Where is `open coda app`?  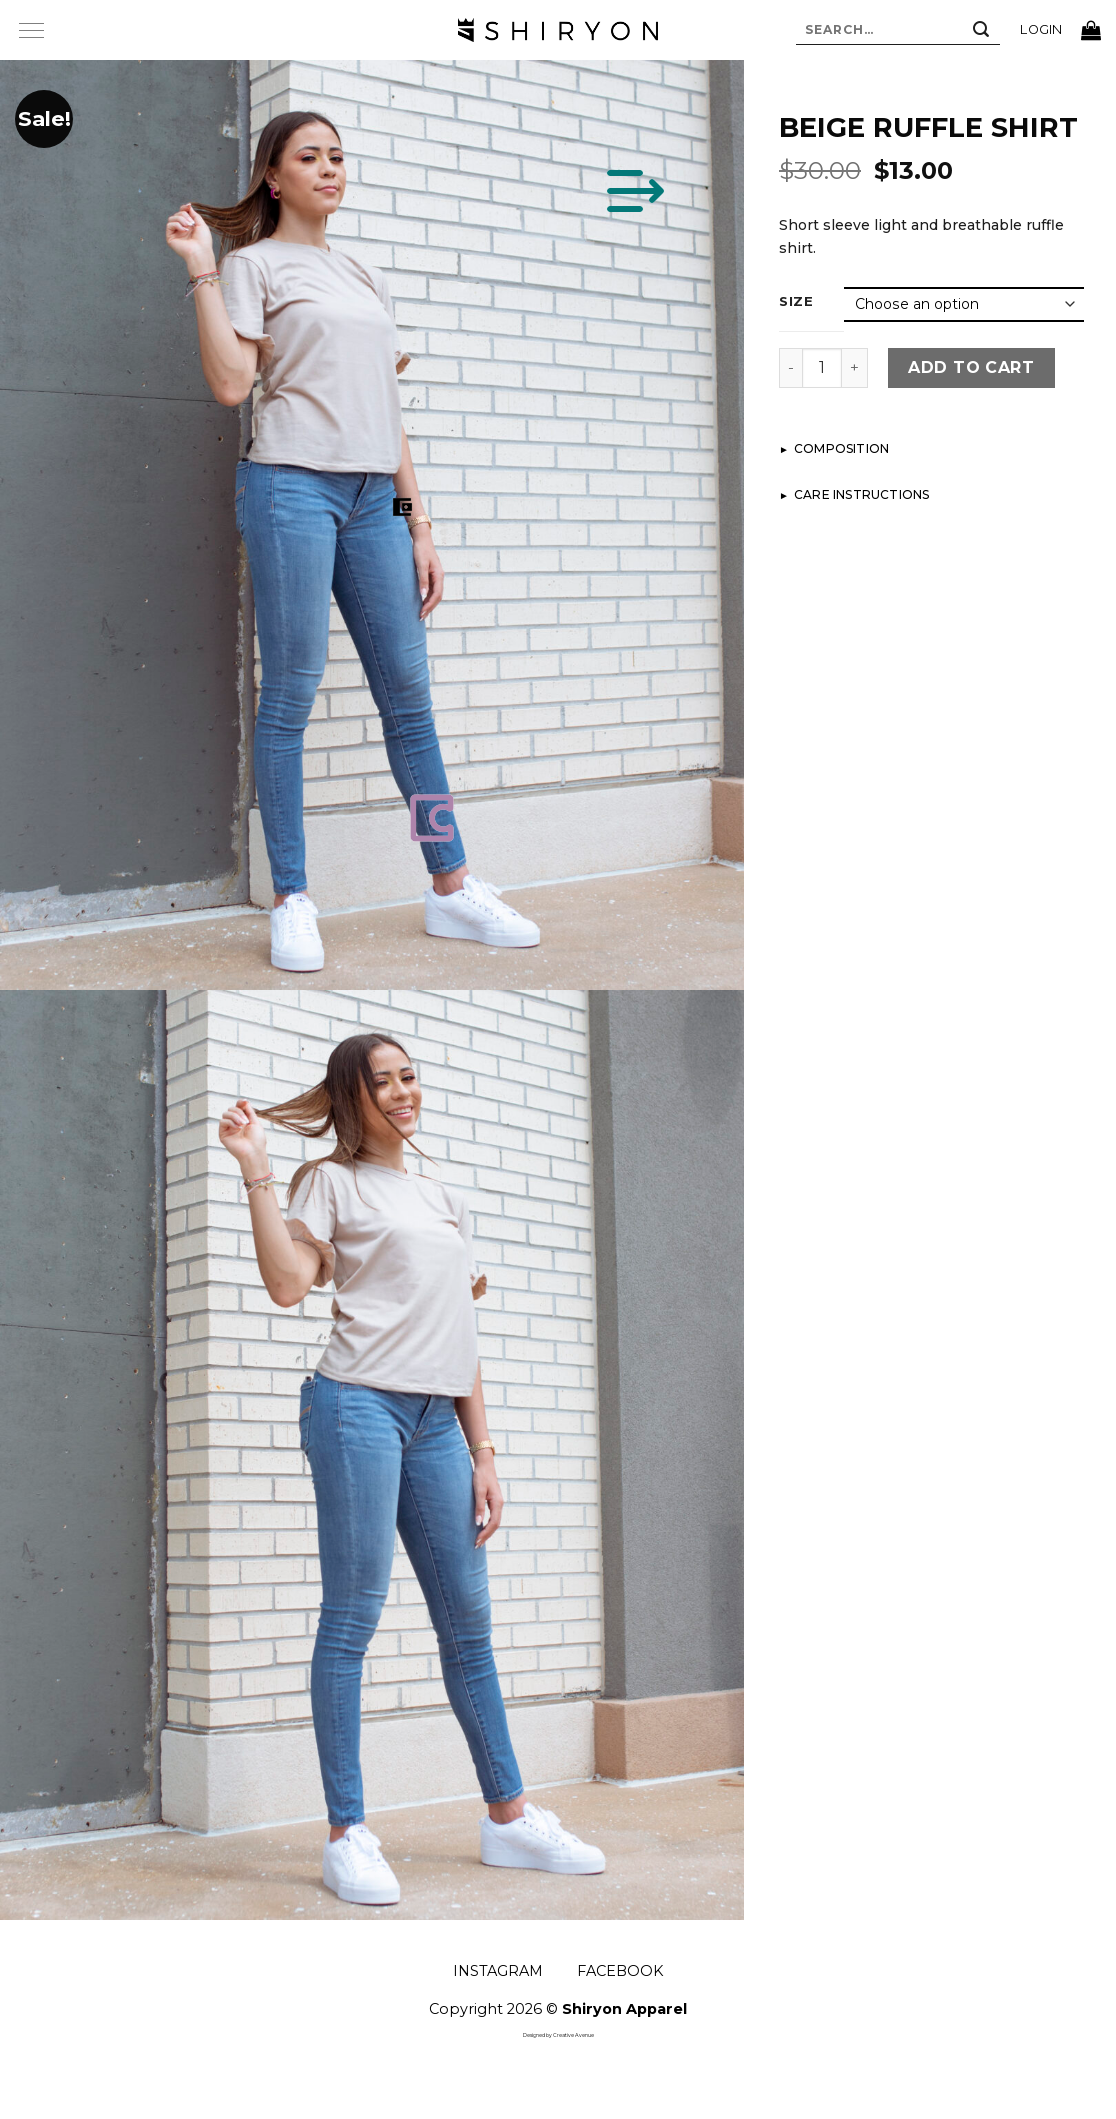 open coda app is located at coordinates (432, 818).